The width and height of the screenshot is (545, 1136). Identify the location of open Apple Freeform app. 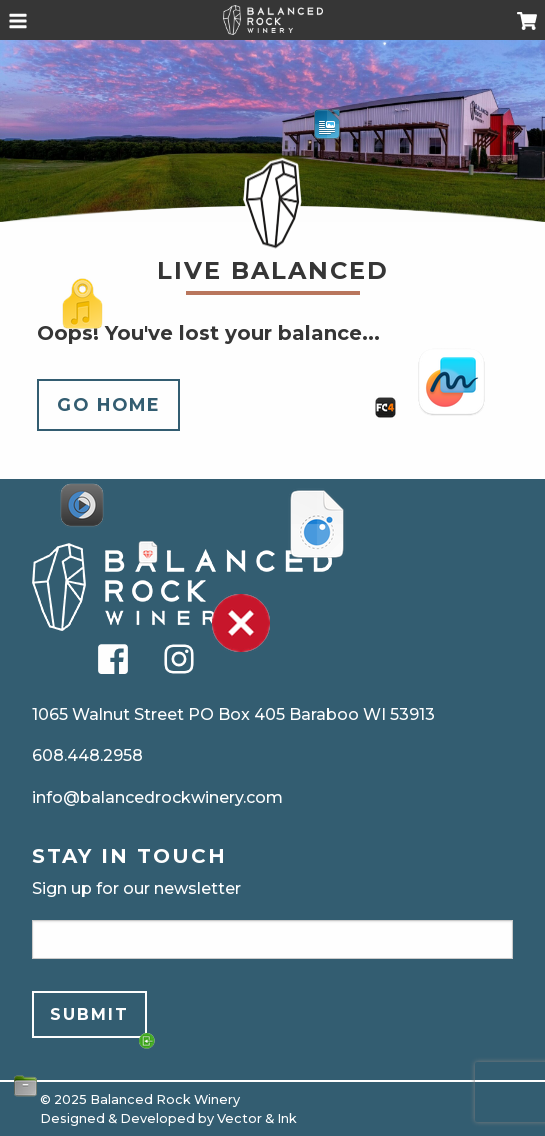
(451, 381).